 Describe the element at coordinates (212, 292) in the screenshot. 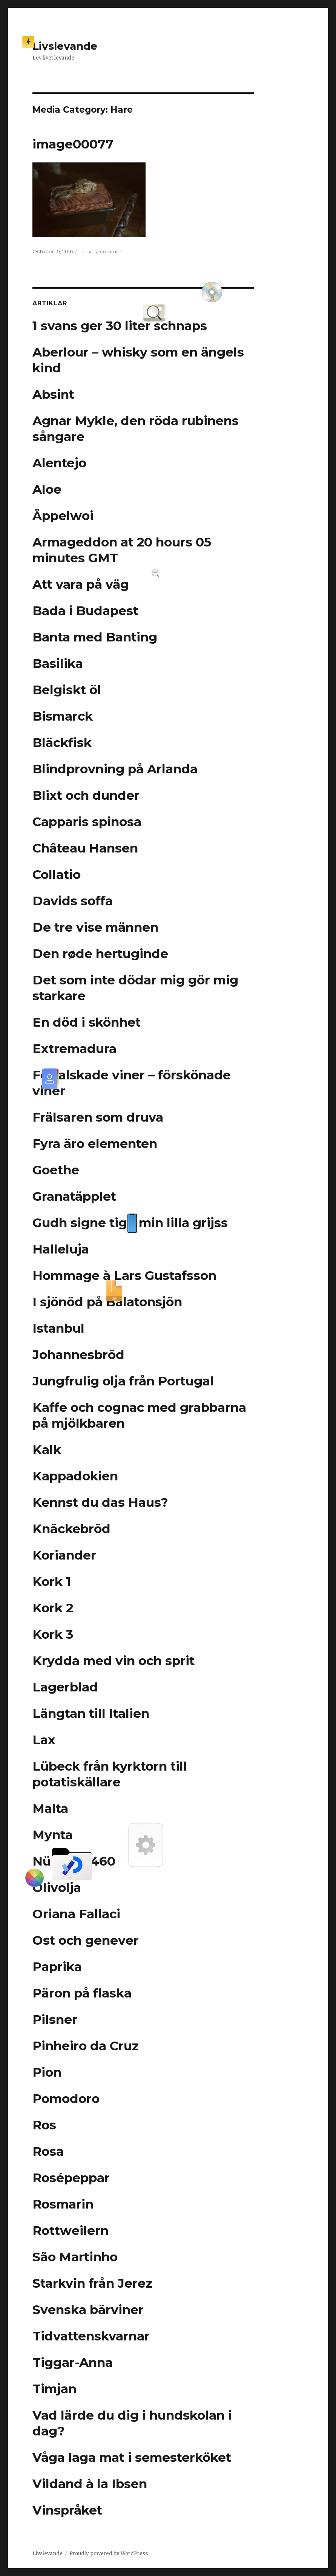

I see `audio CD or music disc detected` at that location.